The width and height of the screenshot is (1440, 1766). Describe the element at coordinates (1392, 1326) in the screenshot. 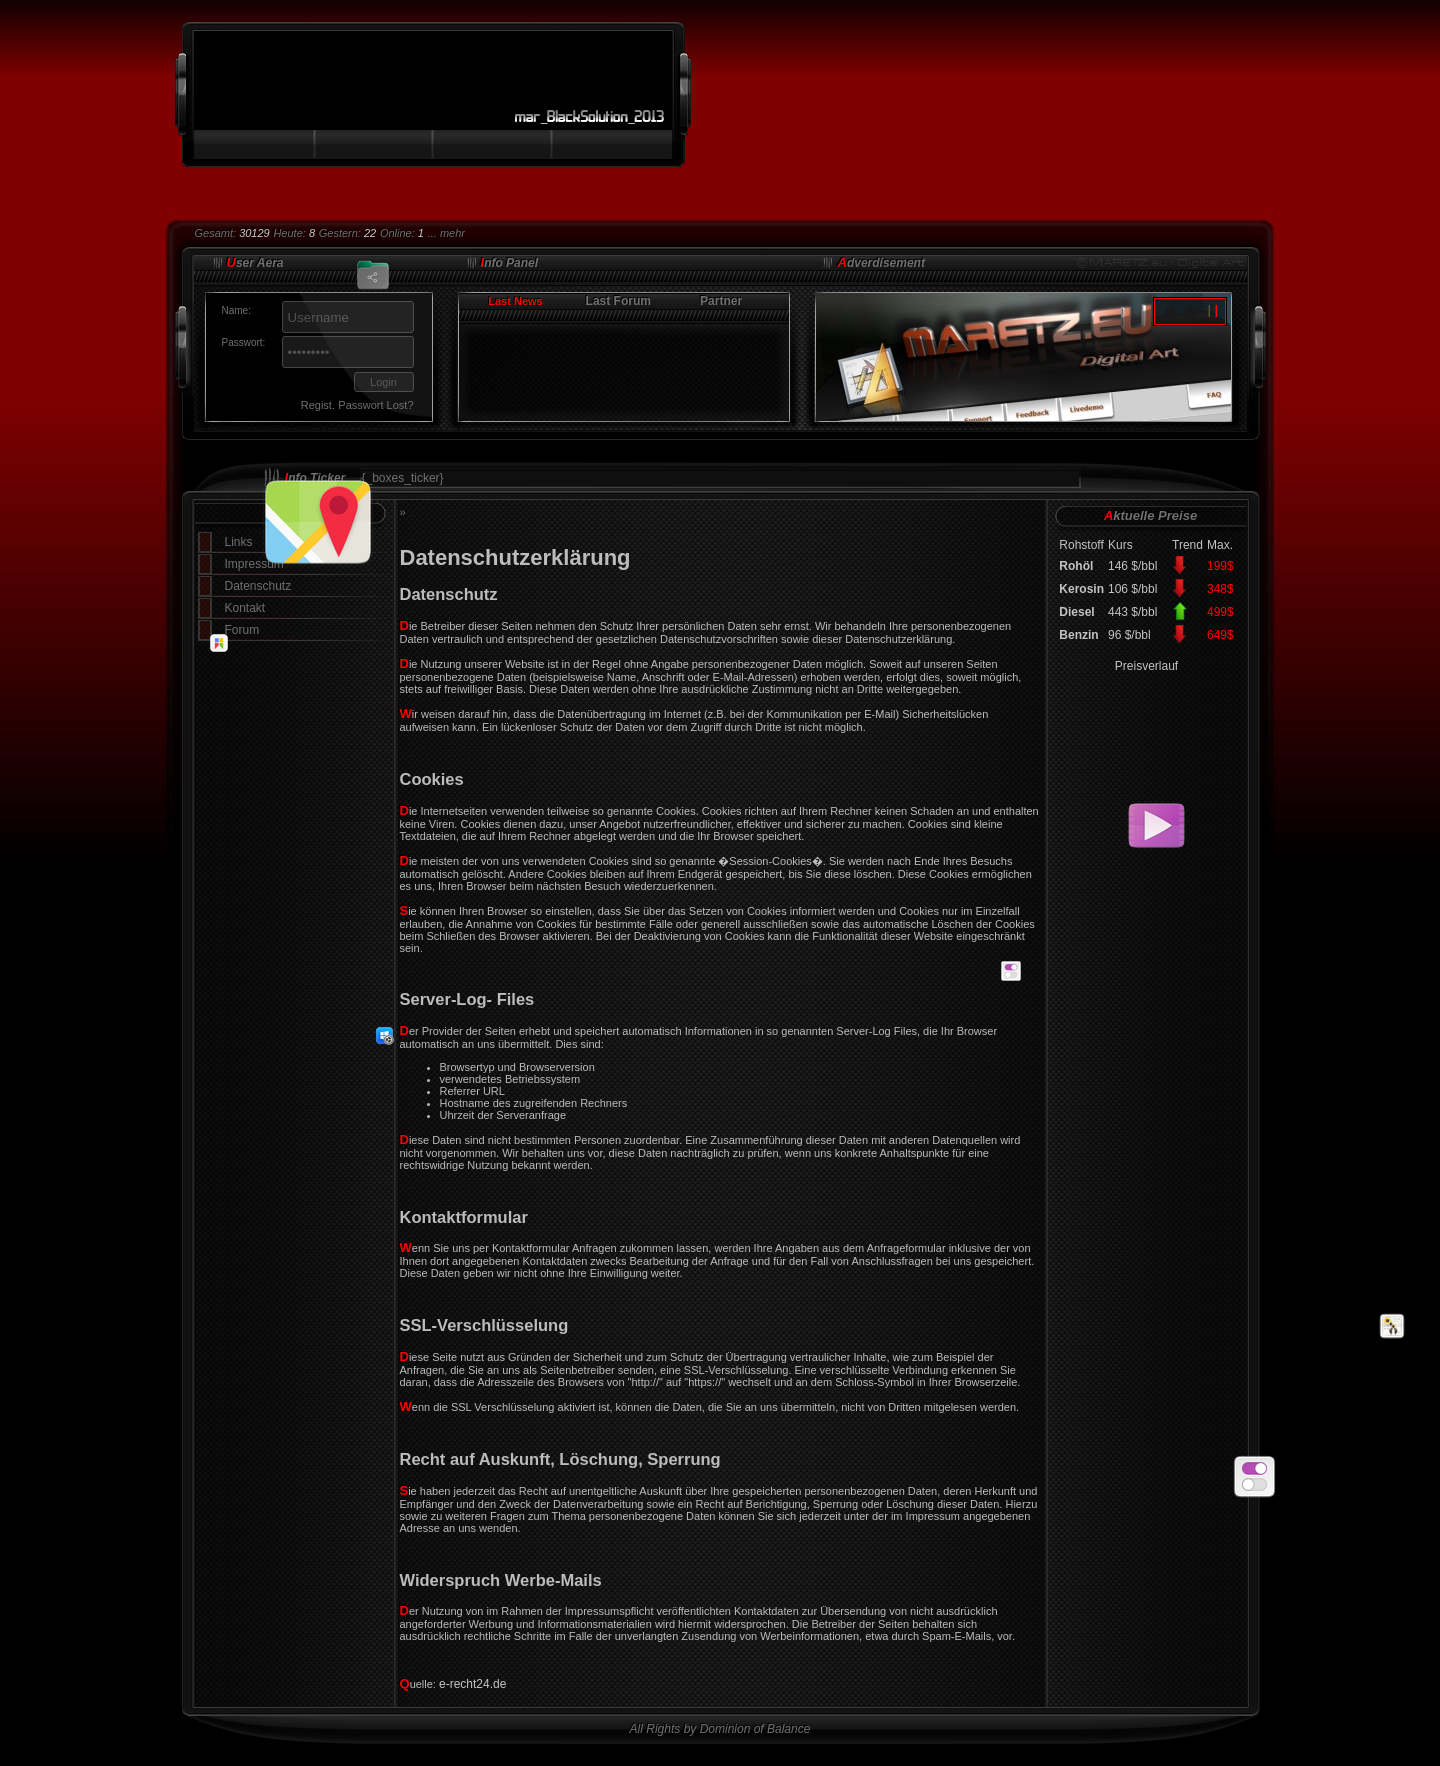

I see `open GNOME Builder development environment` at that location.